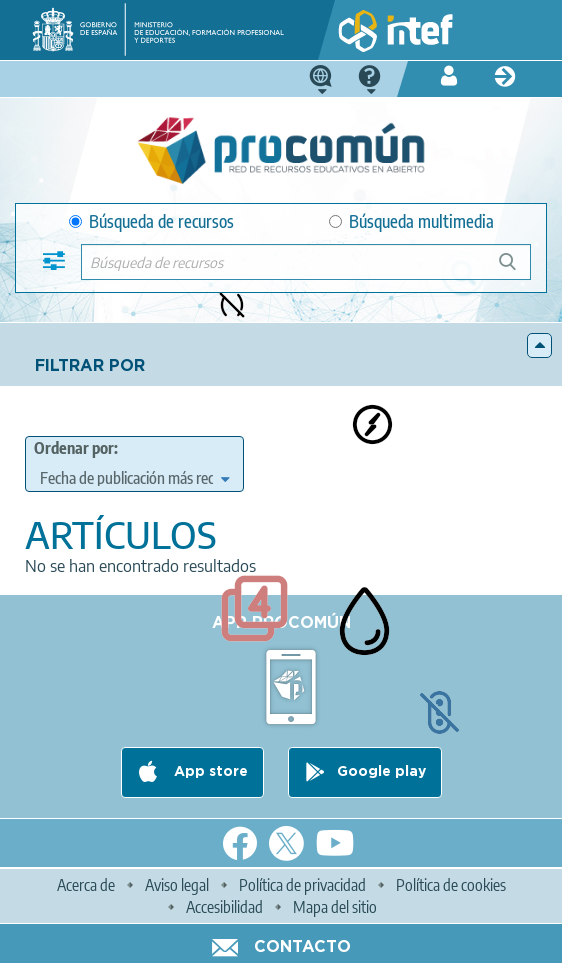 This screenshot has width=562, height=963. Describe the element at coordinates (372, 424) in the screenshot. I see `socket.io library or real-time websocket connection` at that location.